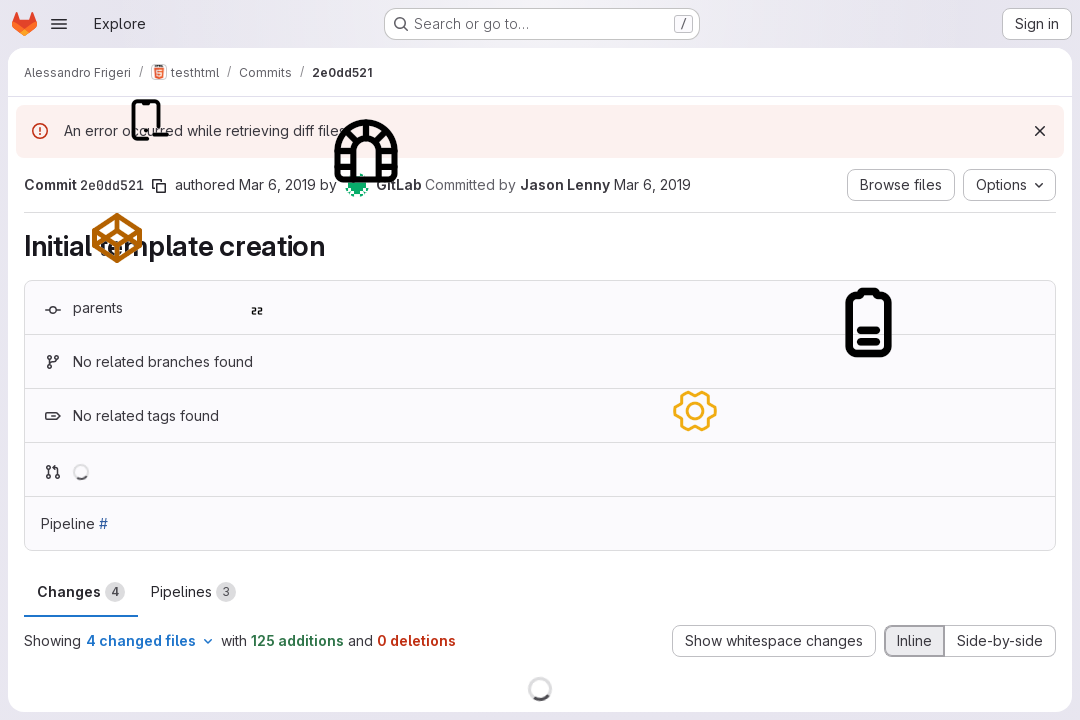 Image resolution: width=1080 pixels, height=720 pixels. Describe the element at coordinates (868, 322) in the screenshot. I see `indicates medium battery level` at that location.